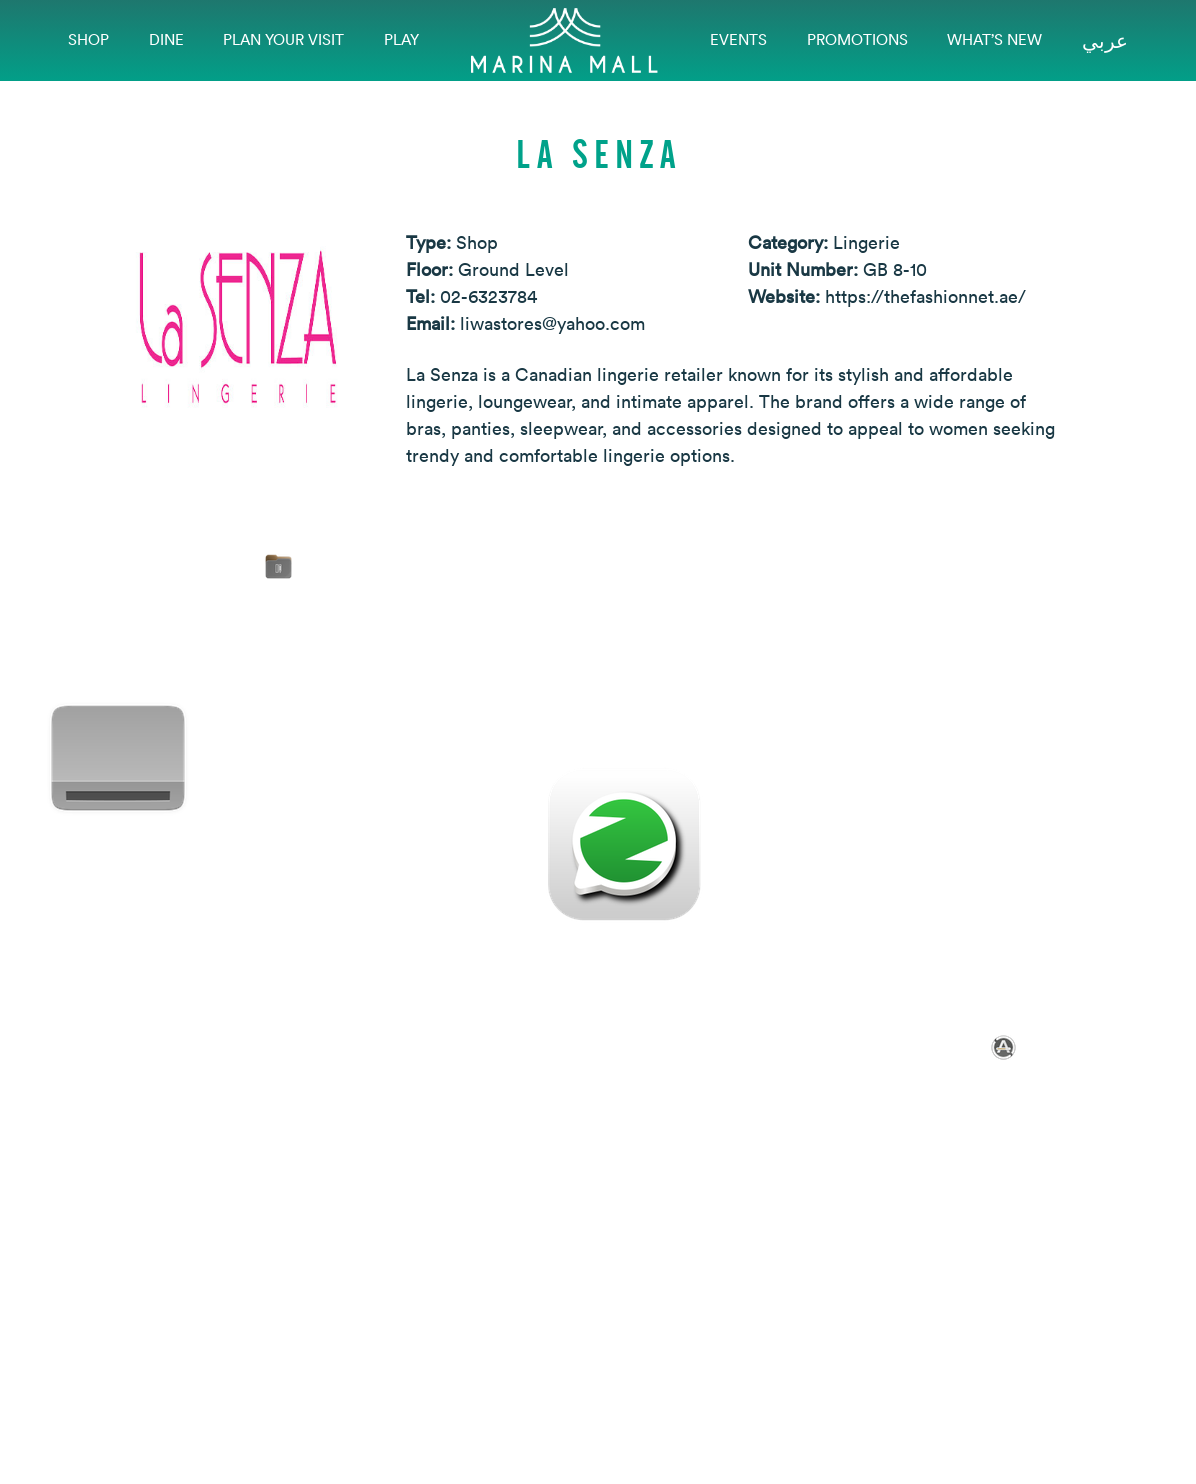 The image size is (1196, 1484). Describe the element at coordinates (118, 758) in the screenshot. I see `access removable storage device` at that location.